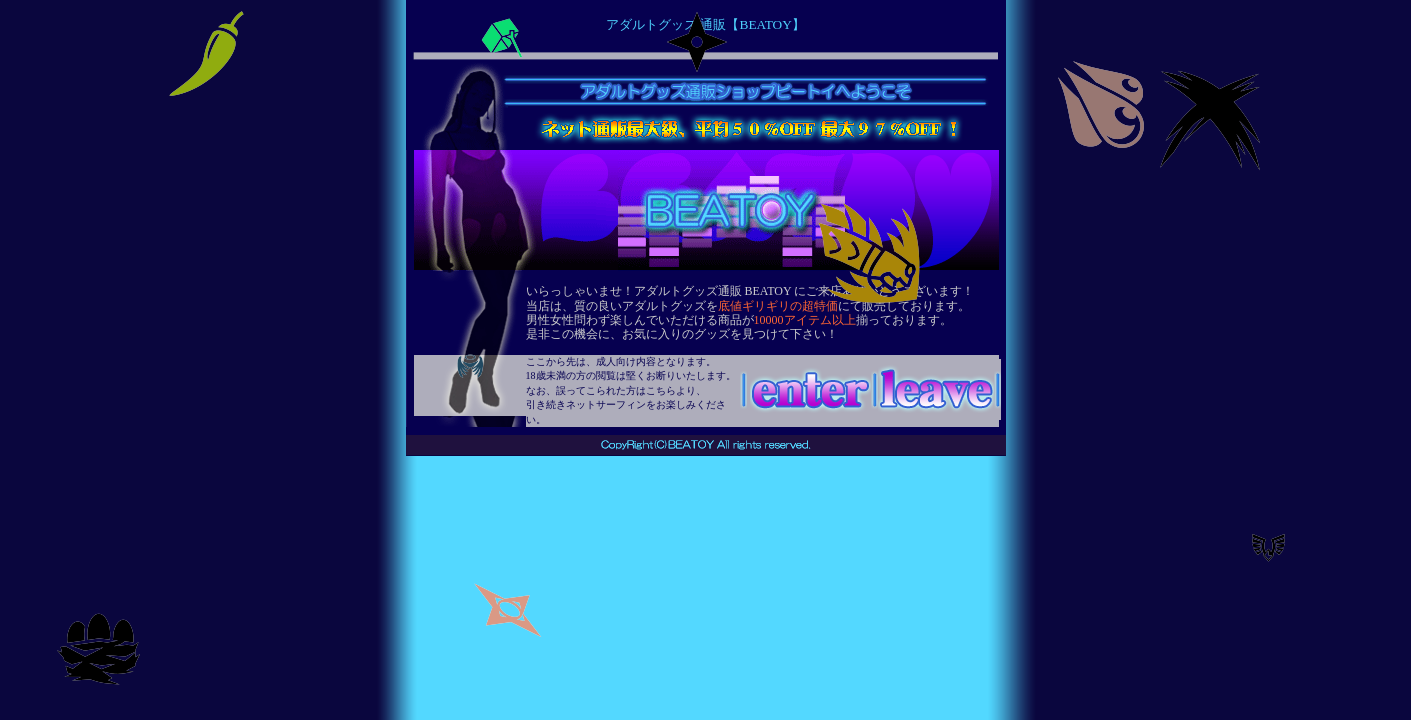 The image size is (1411, 720). I want to click on guild or faction emblem in a game interface, so click(1268, 545).